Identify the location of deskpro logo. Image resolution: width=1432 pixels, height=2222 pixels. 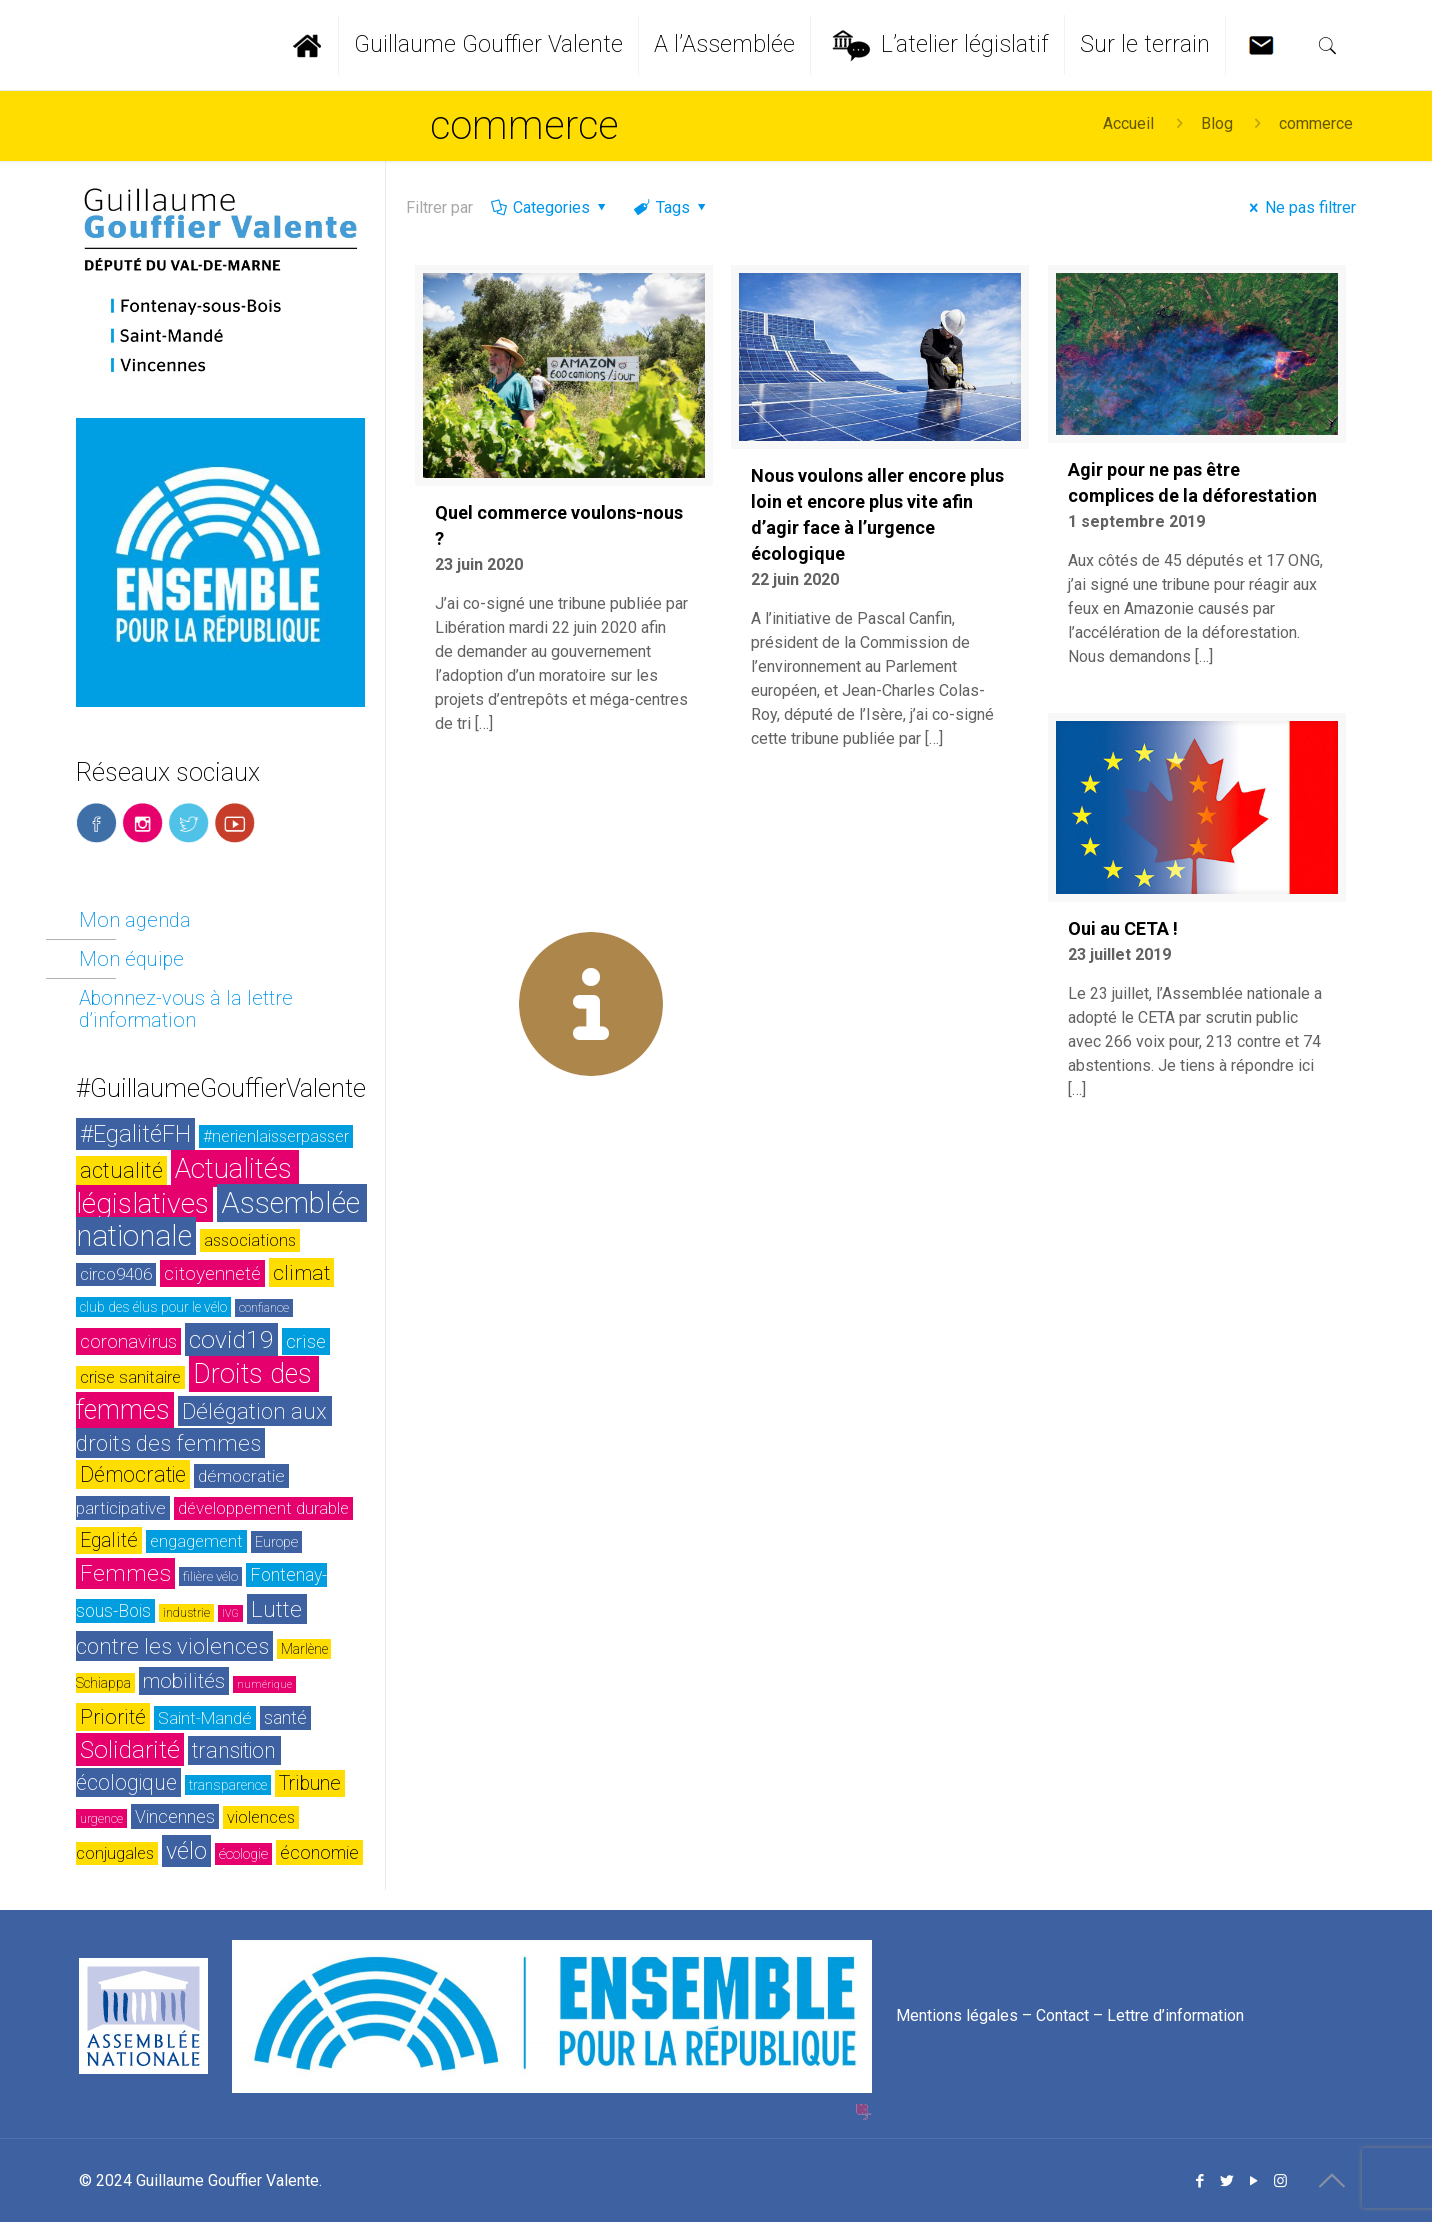
(864, 2112).